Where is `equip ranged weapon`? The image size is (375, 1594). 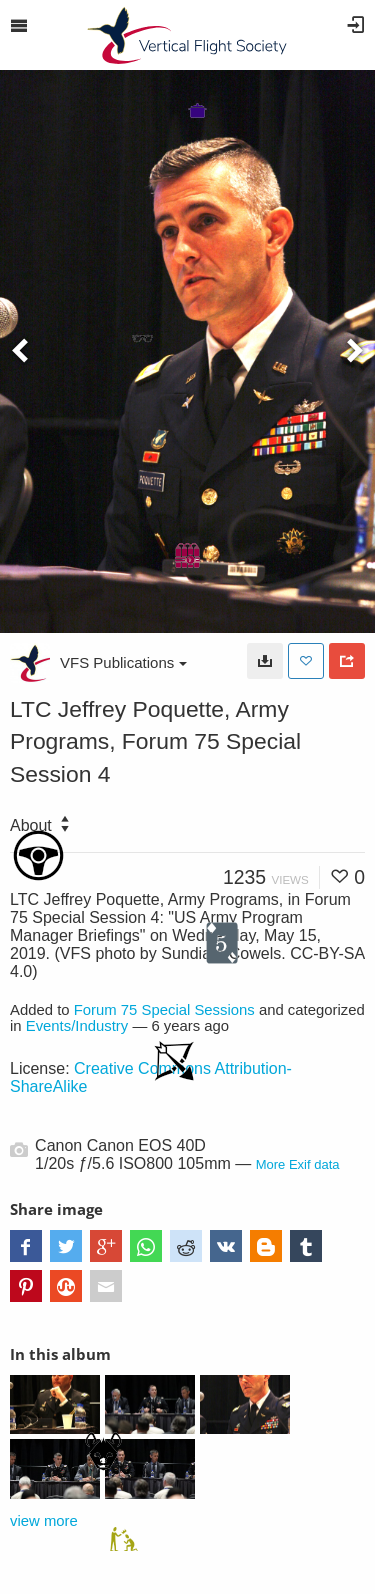 equip ranged weapon is located at coordinates (174, 1061).